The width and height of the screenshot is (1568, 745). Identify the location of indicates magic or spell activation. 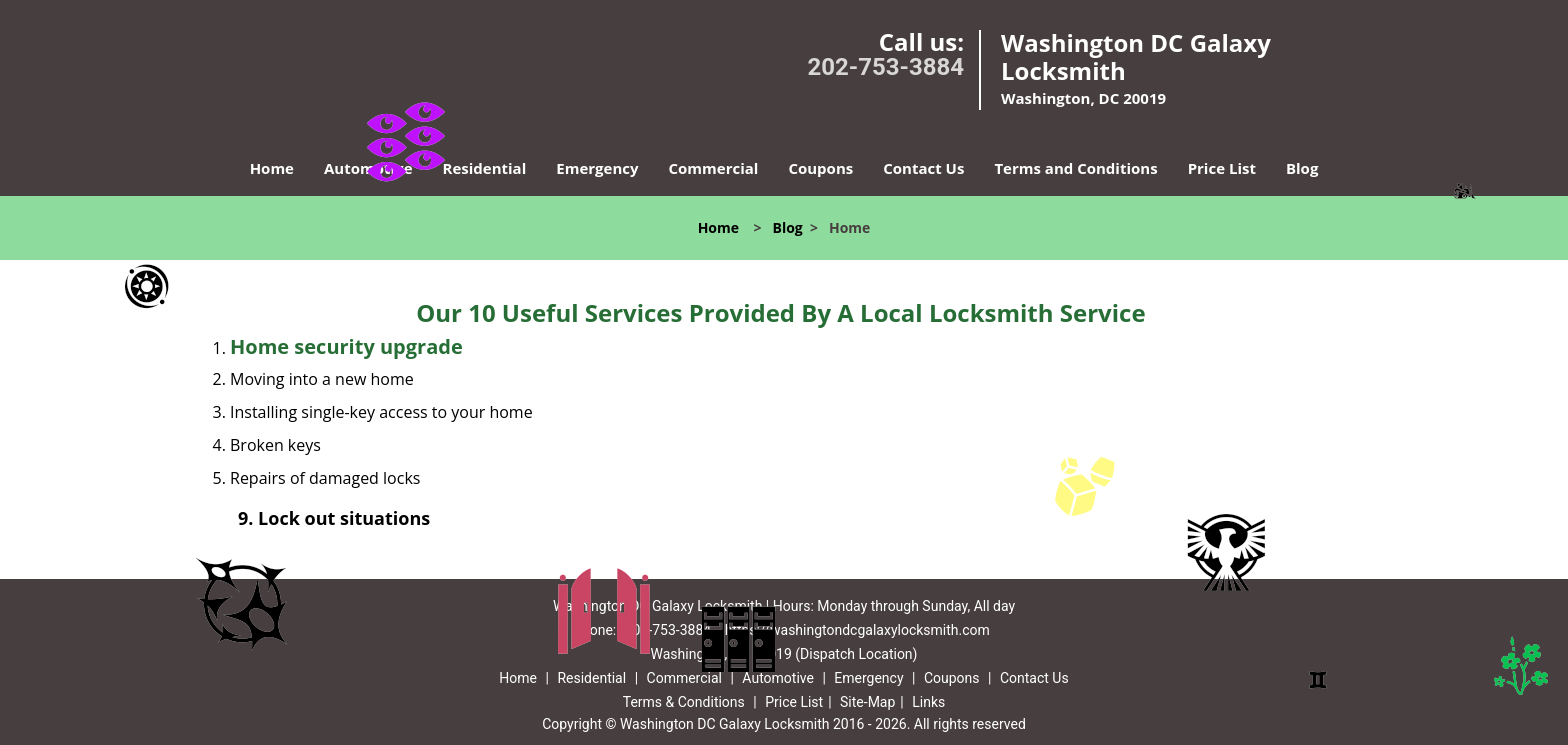
(242, 603).